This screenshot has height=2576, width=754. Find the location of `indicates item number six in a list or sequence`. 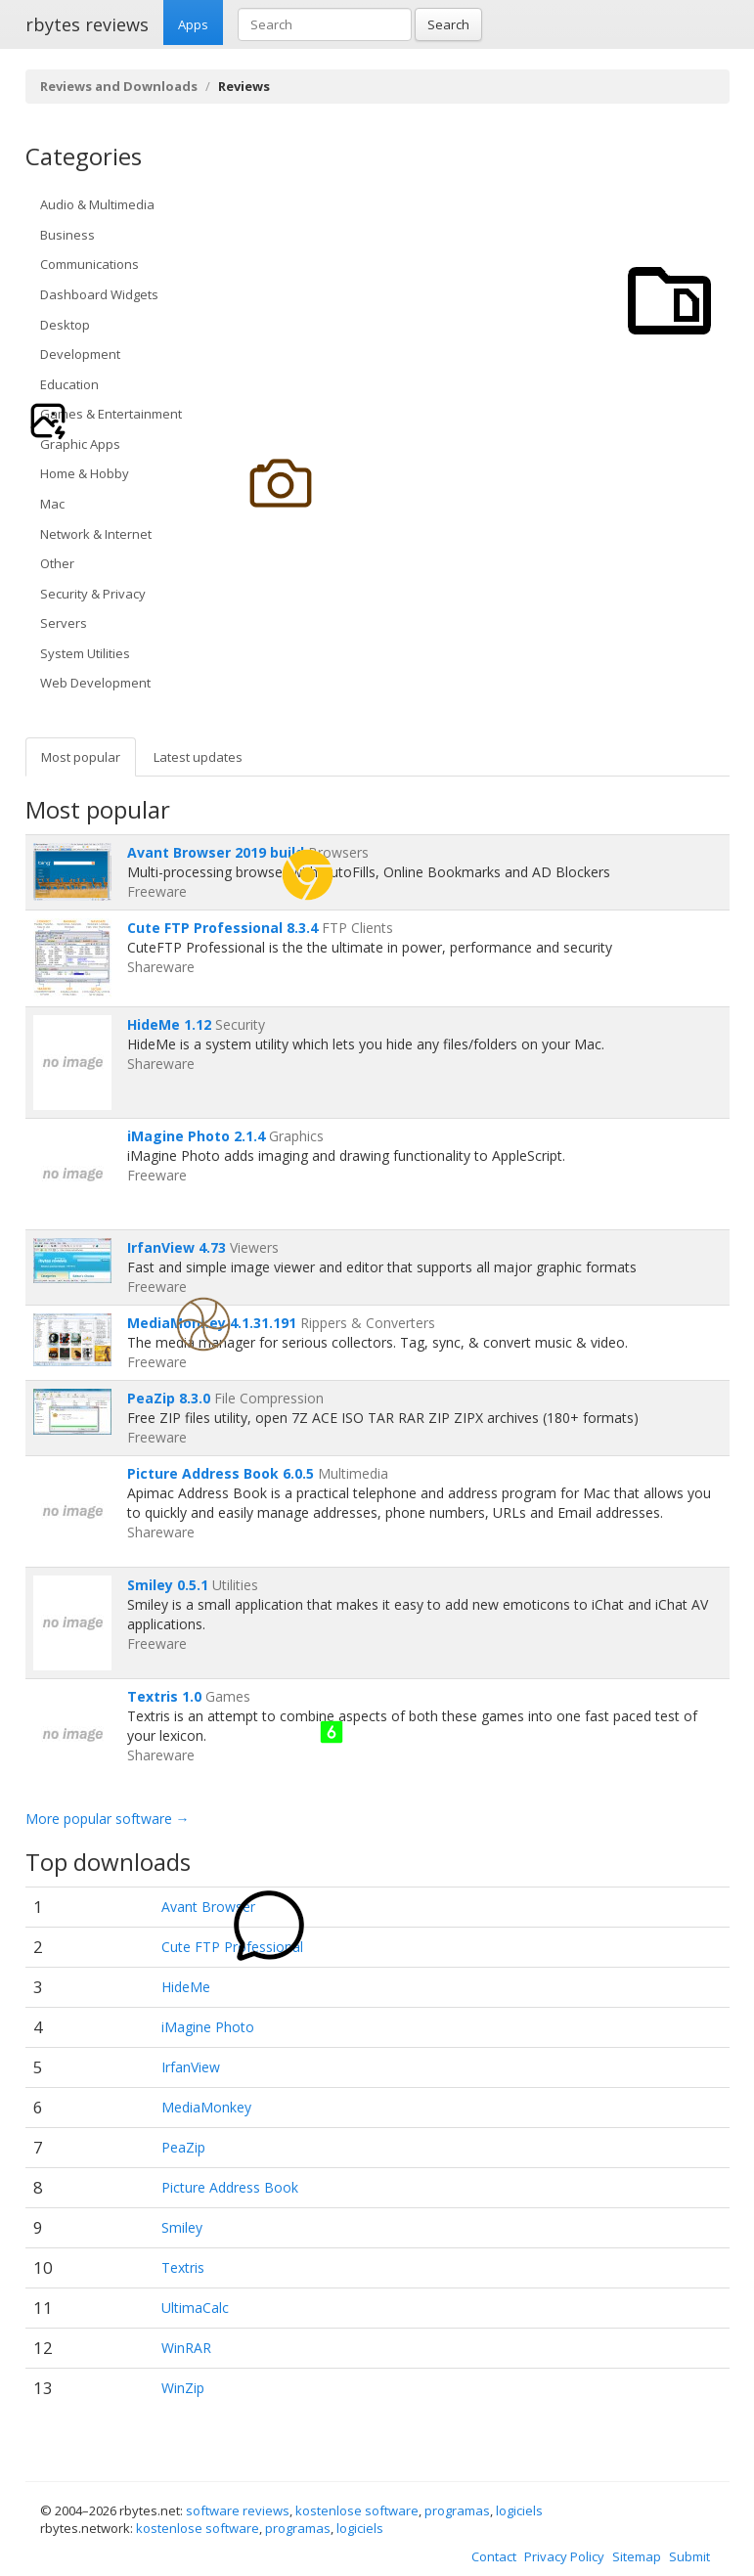

indicates item number six in a list or sequence is located at coordinates (332, 1732).